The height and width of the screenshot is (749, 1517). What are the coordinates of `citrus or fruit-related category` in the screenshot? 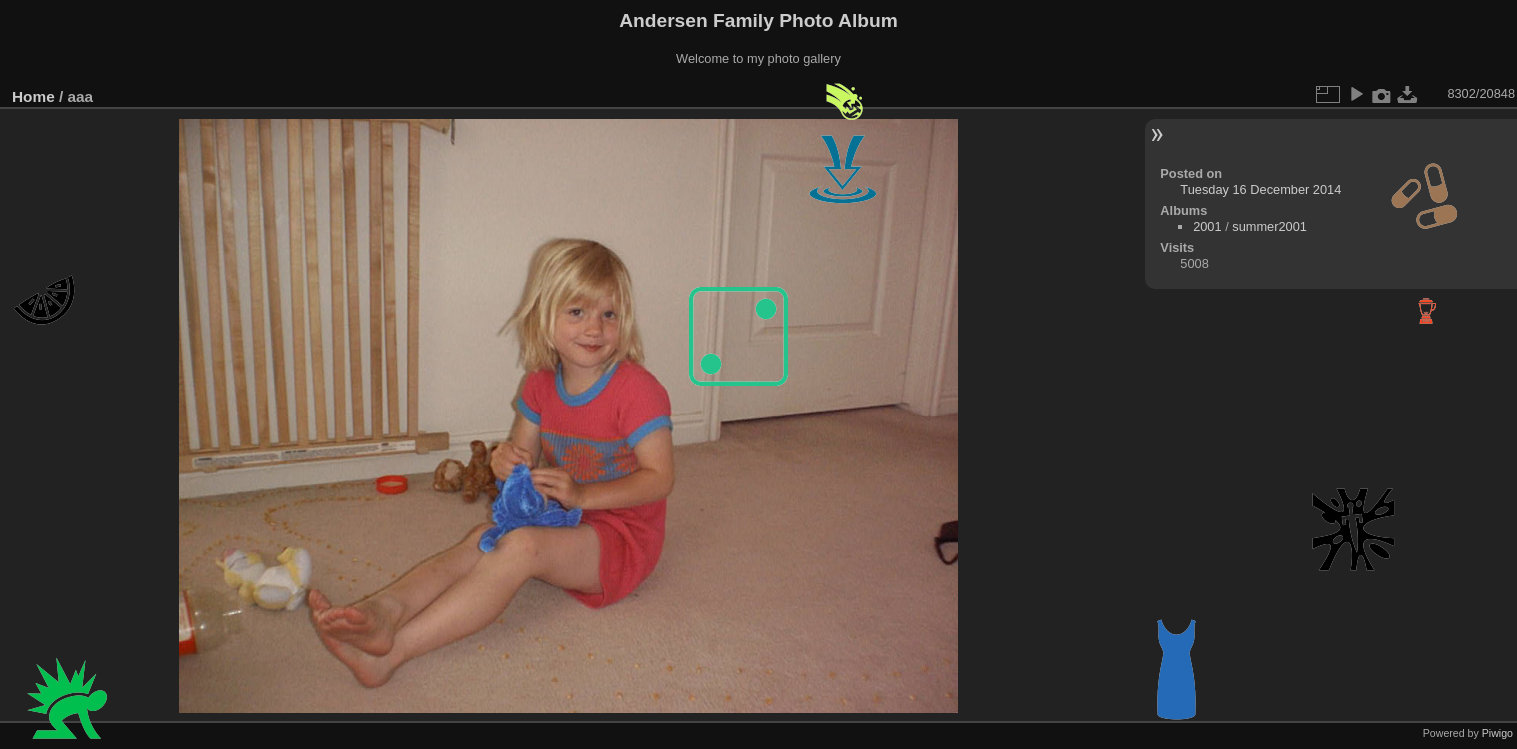 It's located at (44, 300).